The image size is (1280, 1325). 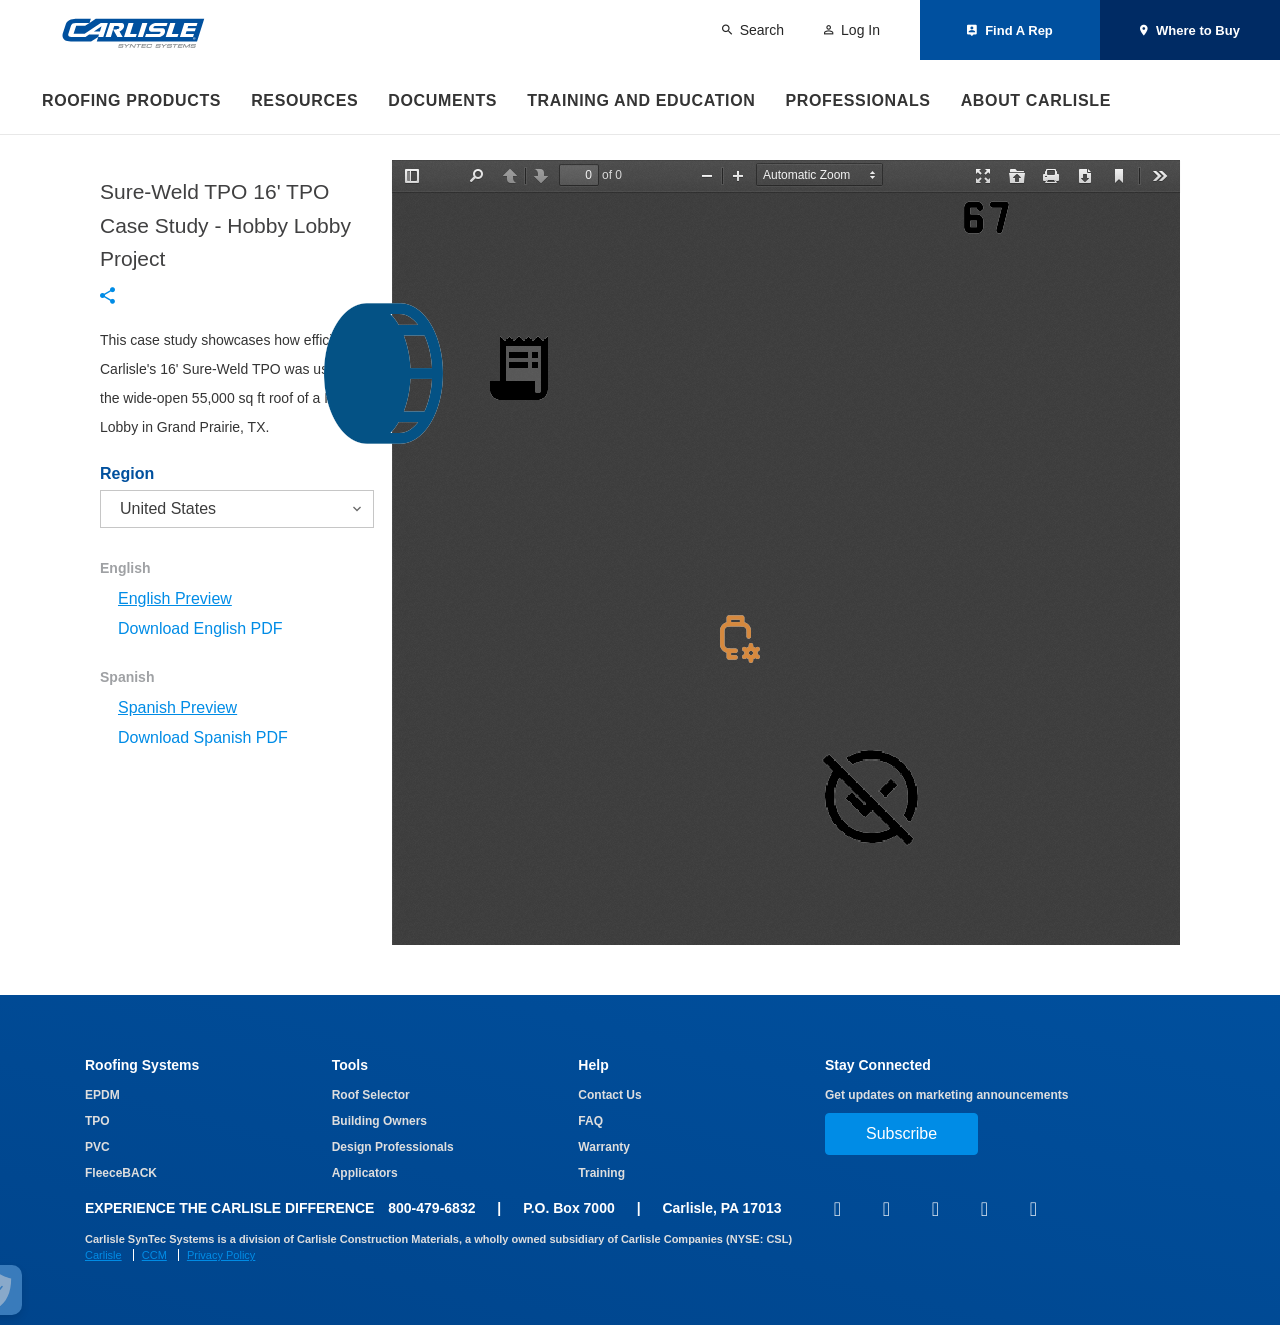 I want to click on view coin or currency balance, so click(x=383, y=373).